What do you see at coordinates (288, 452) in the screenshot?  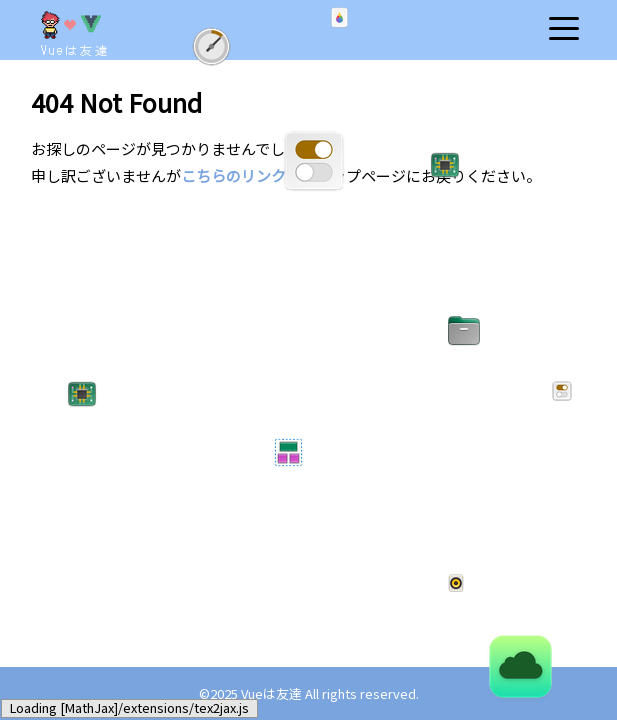 I see `select all items in the current view` at bounding box center [288, 452].